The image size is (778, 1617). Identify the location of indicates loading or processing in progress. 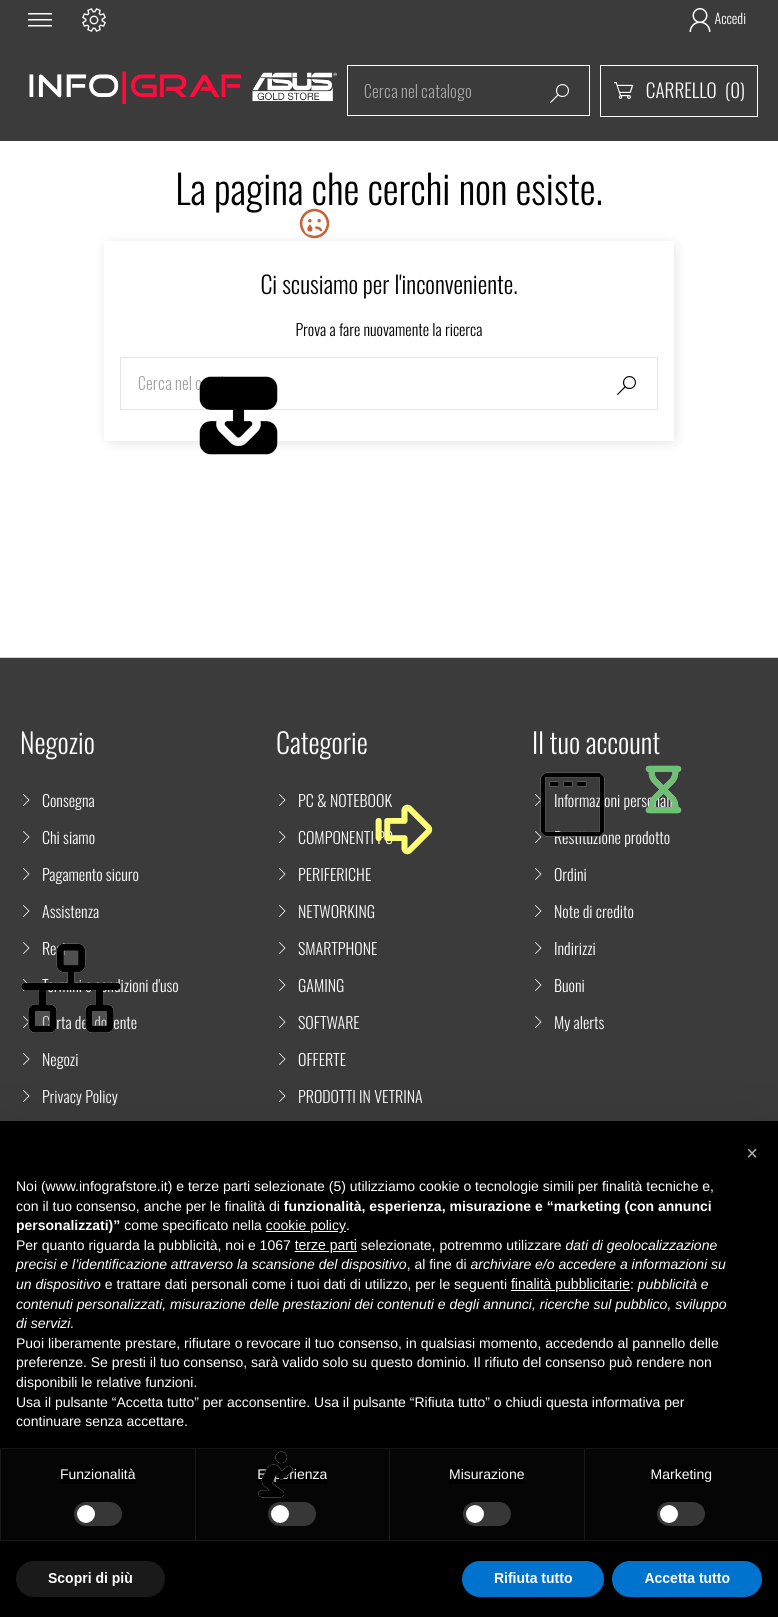
(663, 789).